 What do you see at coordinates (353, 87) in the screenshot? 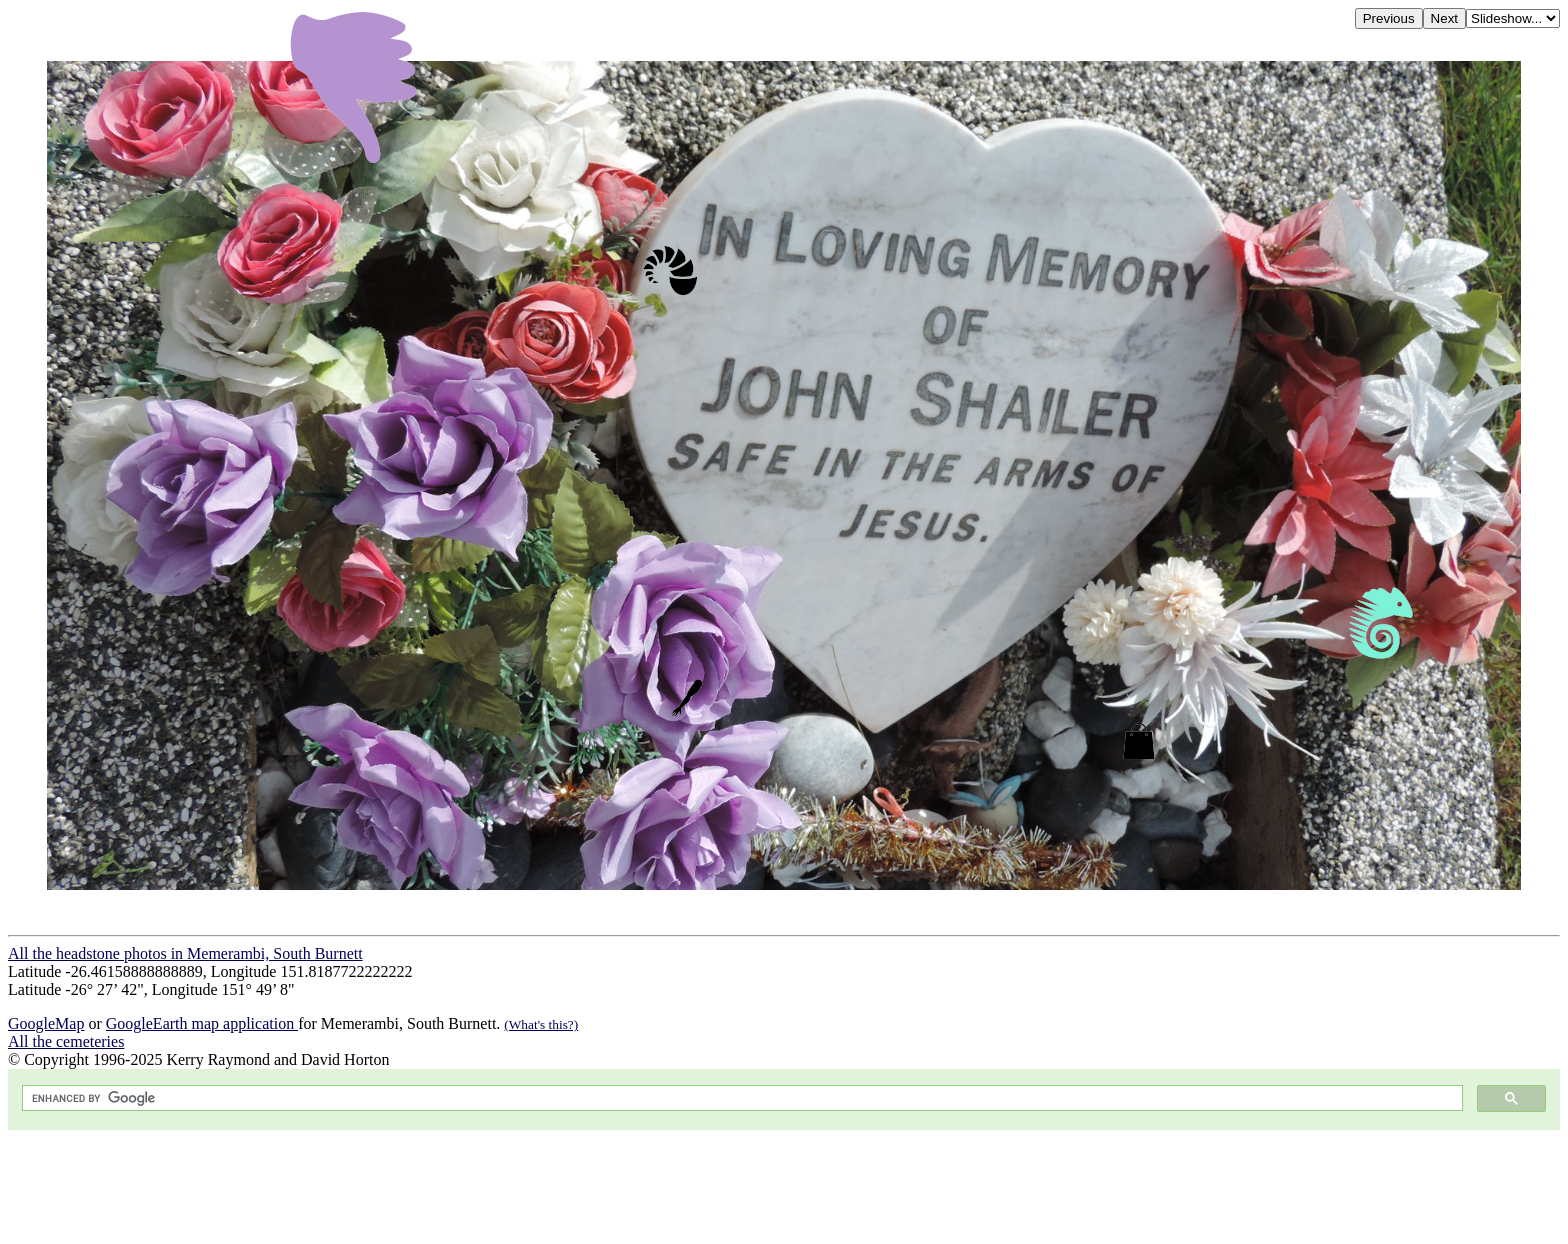
I see `dislike or downvote content` at bounding box center [353, 87].